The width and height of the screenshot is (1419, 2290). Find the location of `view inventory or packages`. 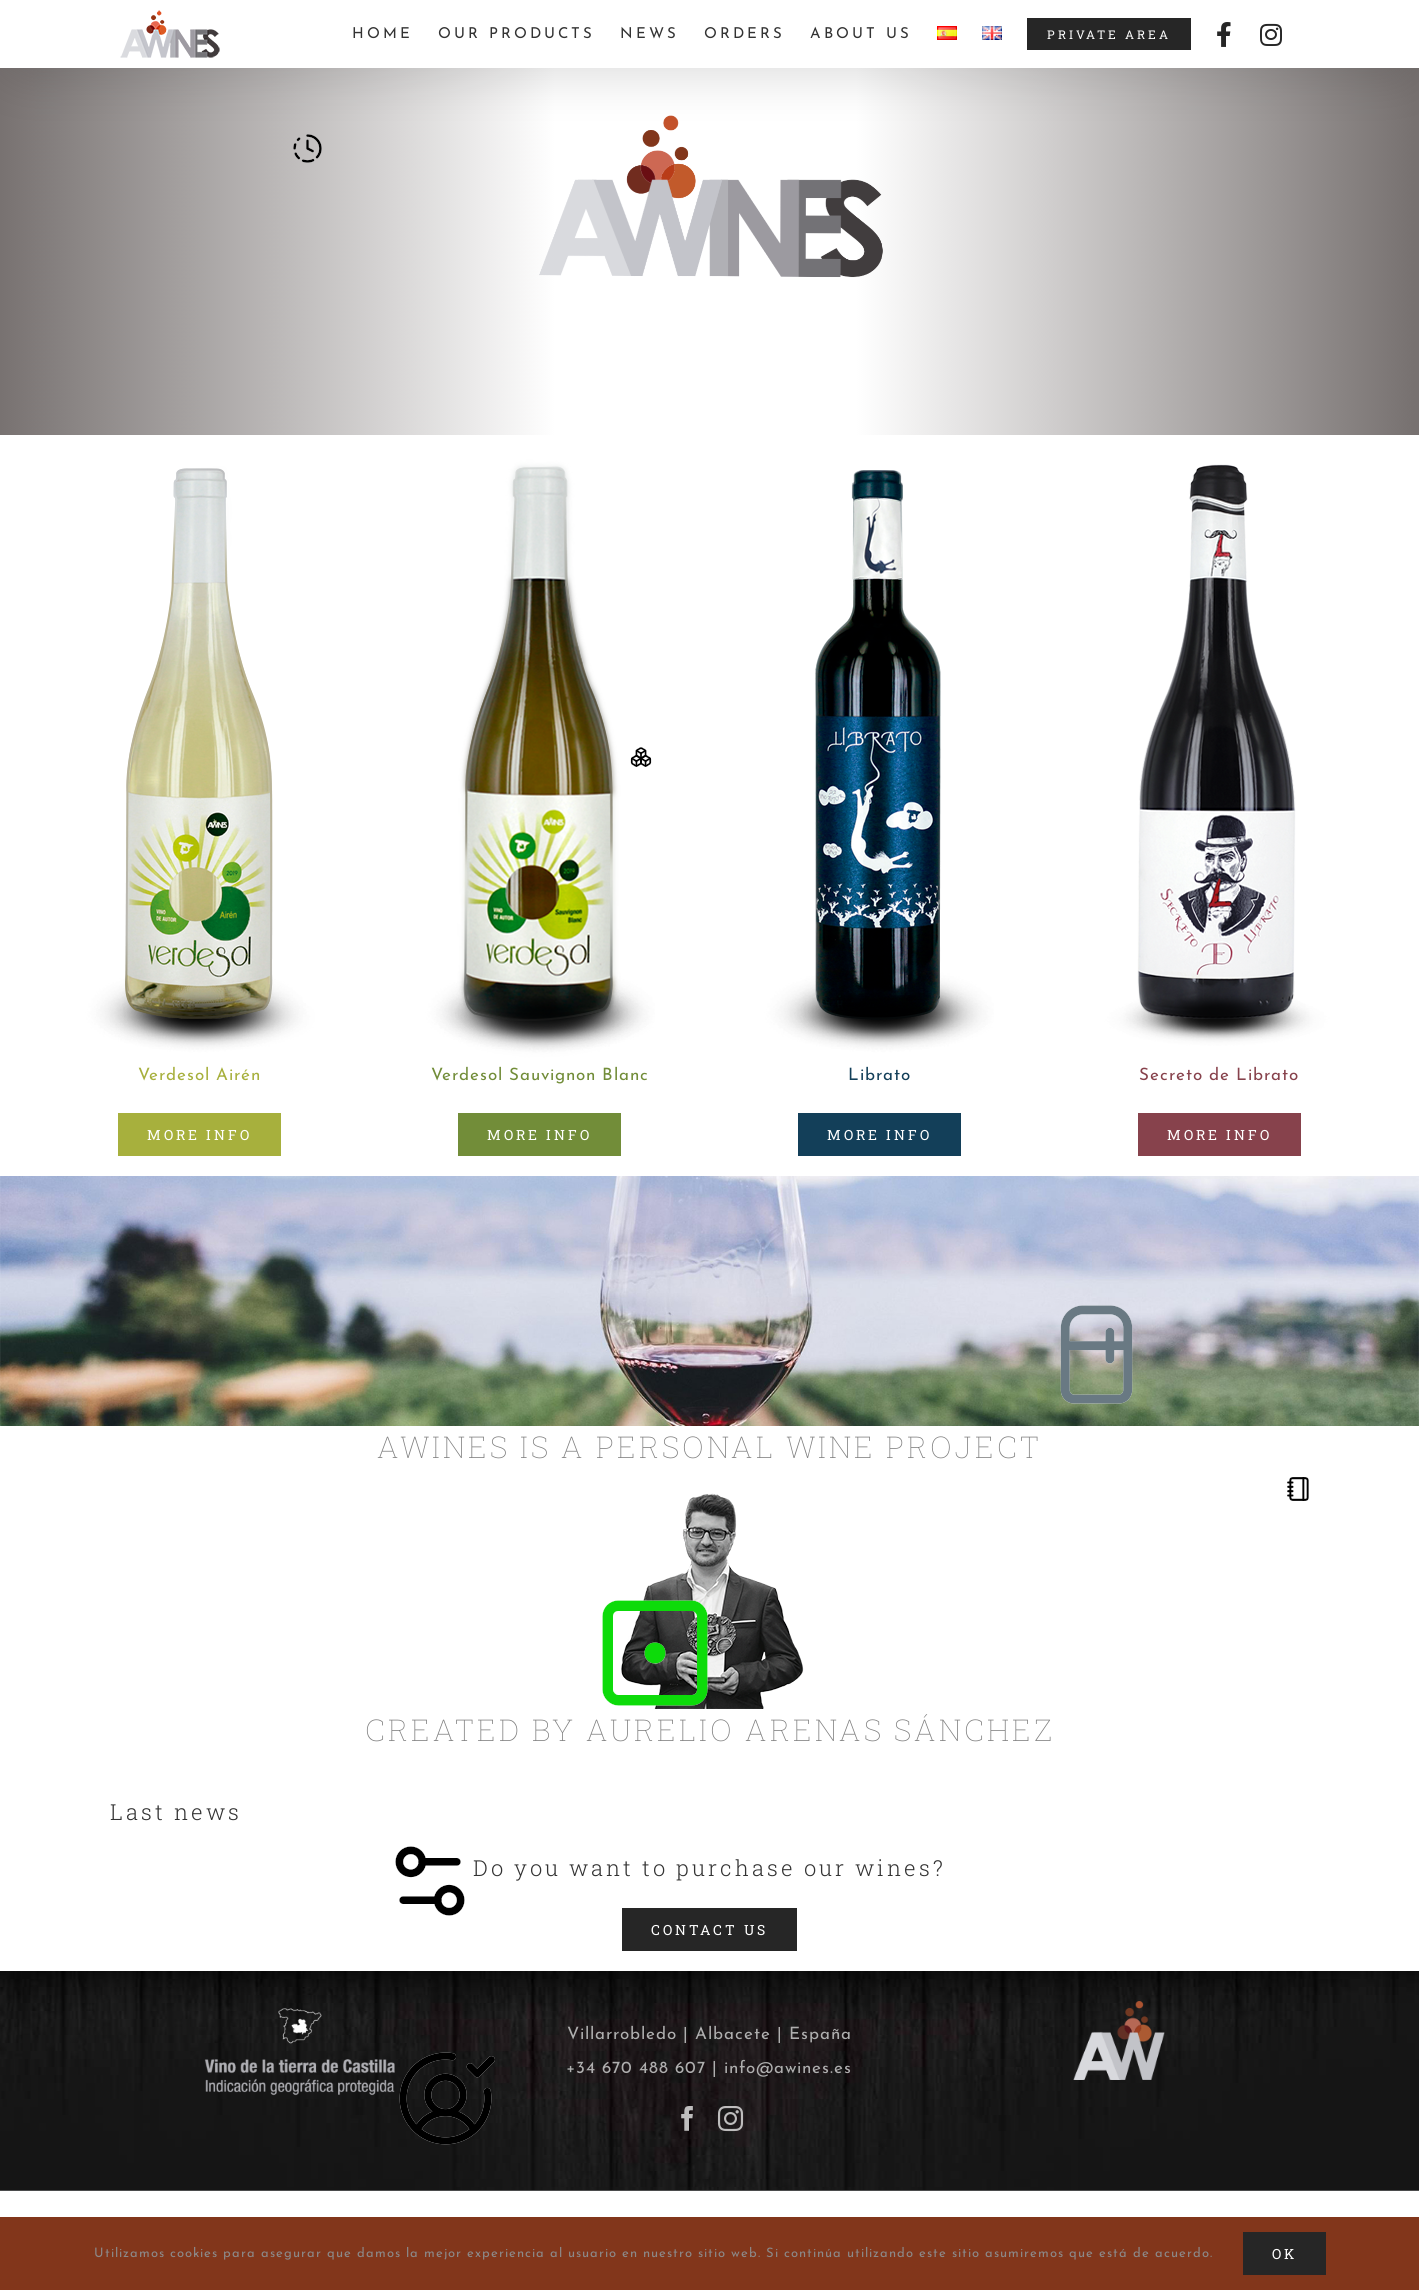

view inventory or packages is located at coordinates (641, 757).